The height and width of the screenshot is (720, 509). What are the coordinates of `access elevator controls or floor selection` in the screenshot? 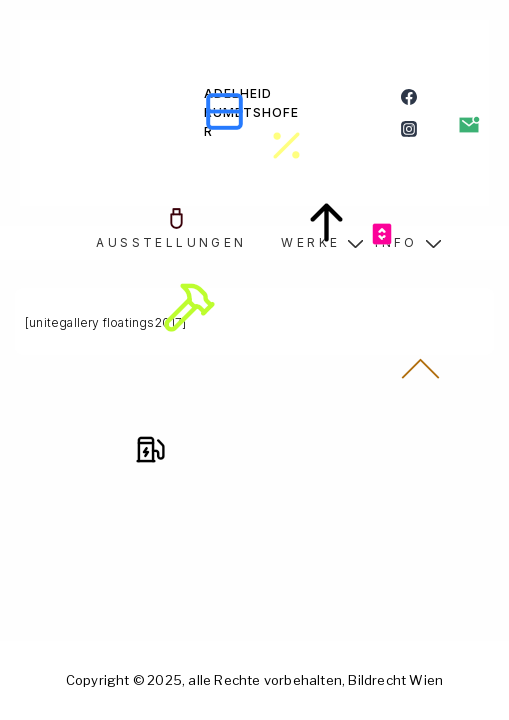 It's located at (382, 234).